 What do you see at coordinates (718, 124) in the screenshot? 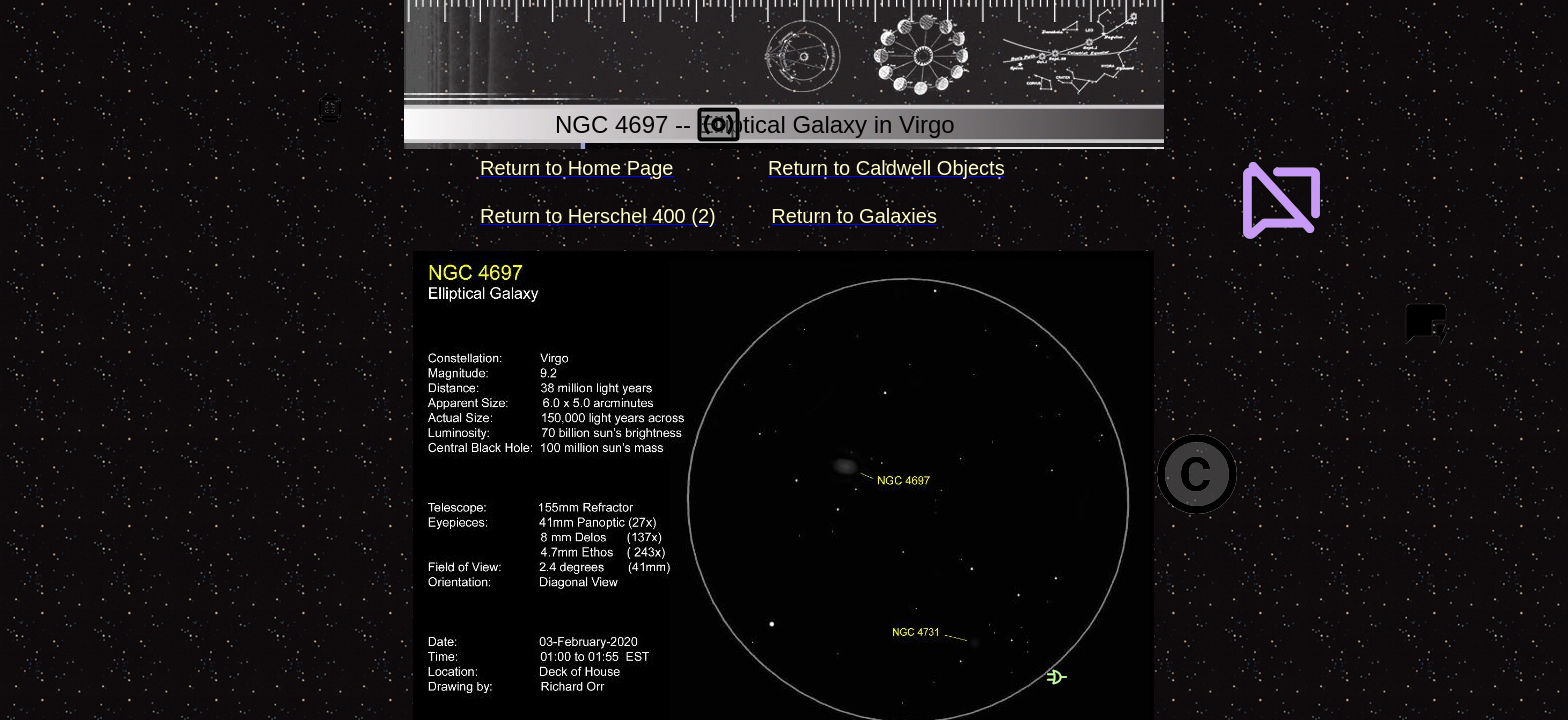
I see `enable surround sound audio output` at bounding box center [718, 124].